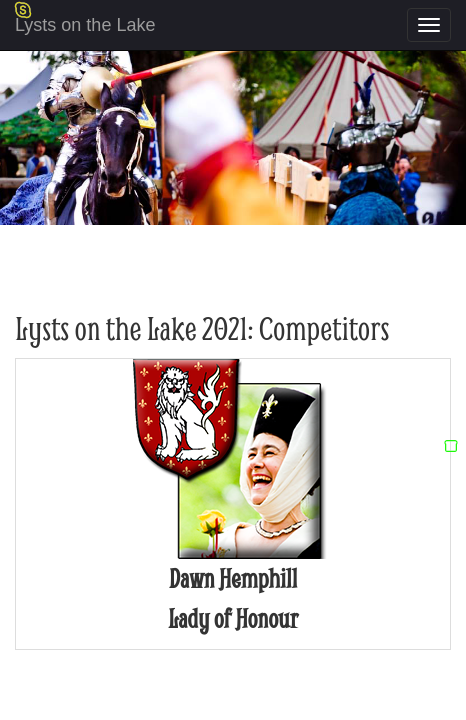 This screenshot has width=466, height=720. Describe the element at coordinates (23, 10) in the screenshot. I see `open Skype app` at that location.